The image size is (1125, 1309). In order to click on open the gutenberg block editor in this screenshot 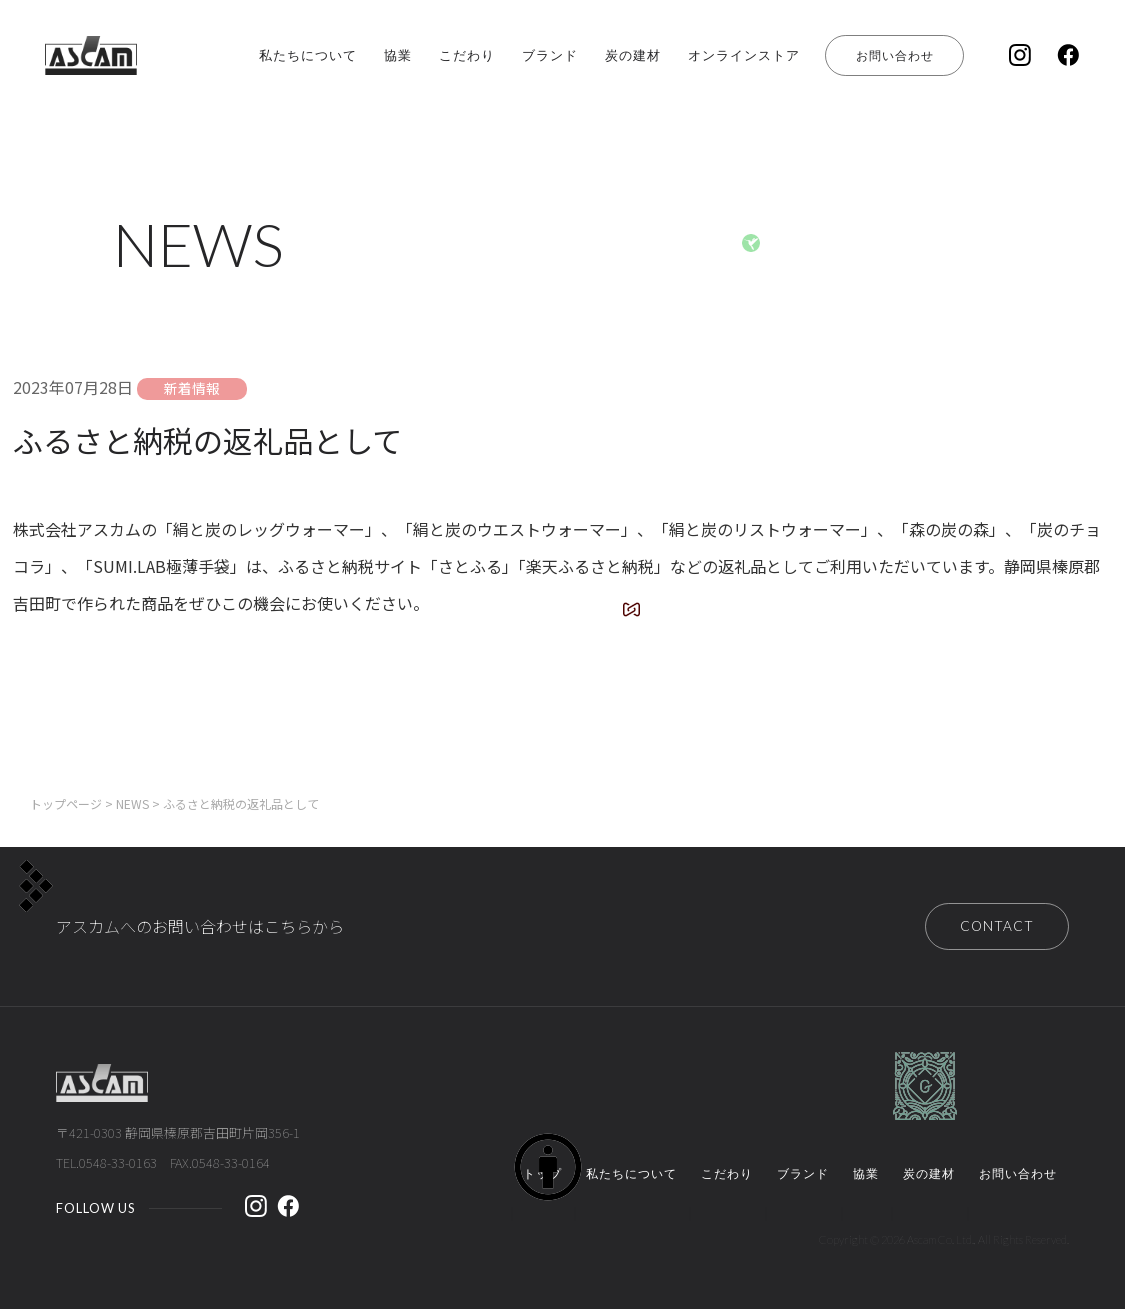, I will do `click(925, 1086)`.